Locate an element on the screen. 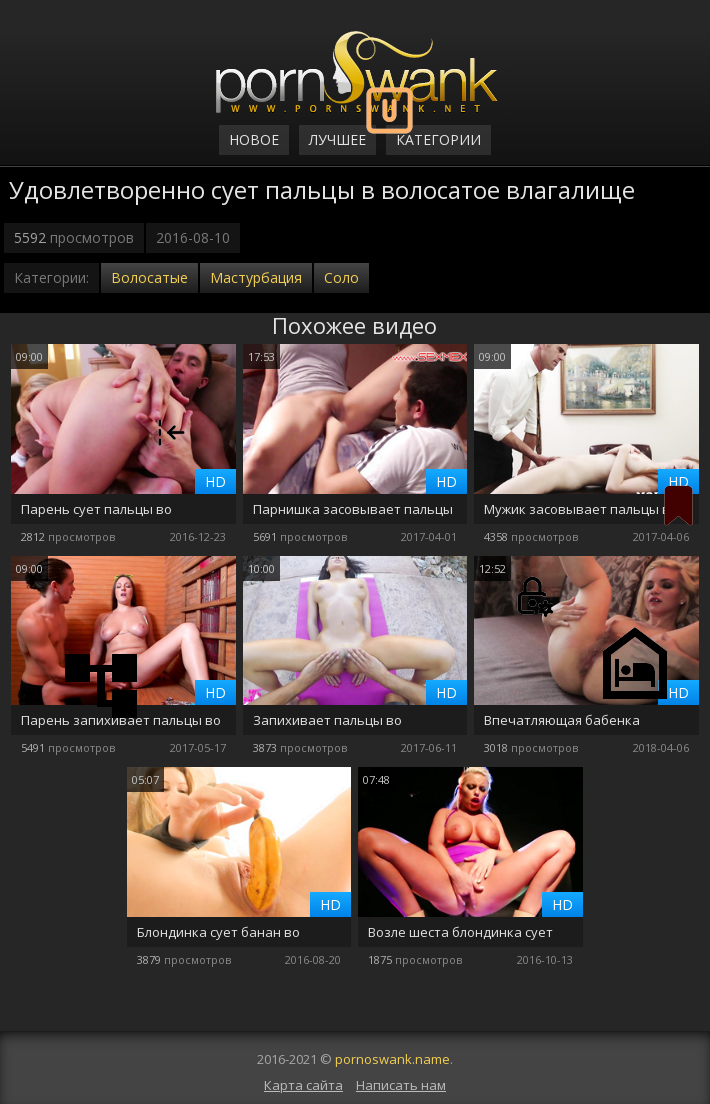  collapse panel to the left is located at coordinates (171, 432).